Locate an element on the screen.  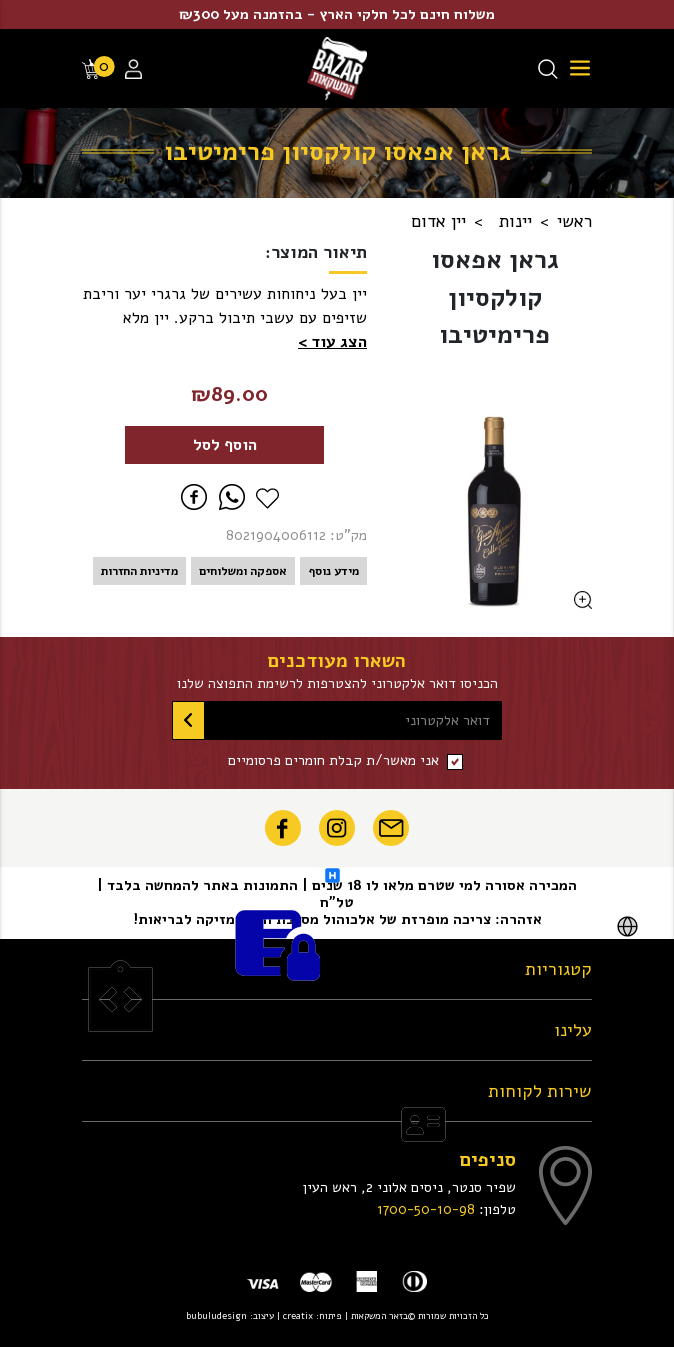
lock a specific row in a spreadsheet or table is located at coordinates (273, 943).